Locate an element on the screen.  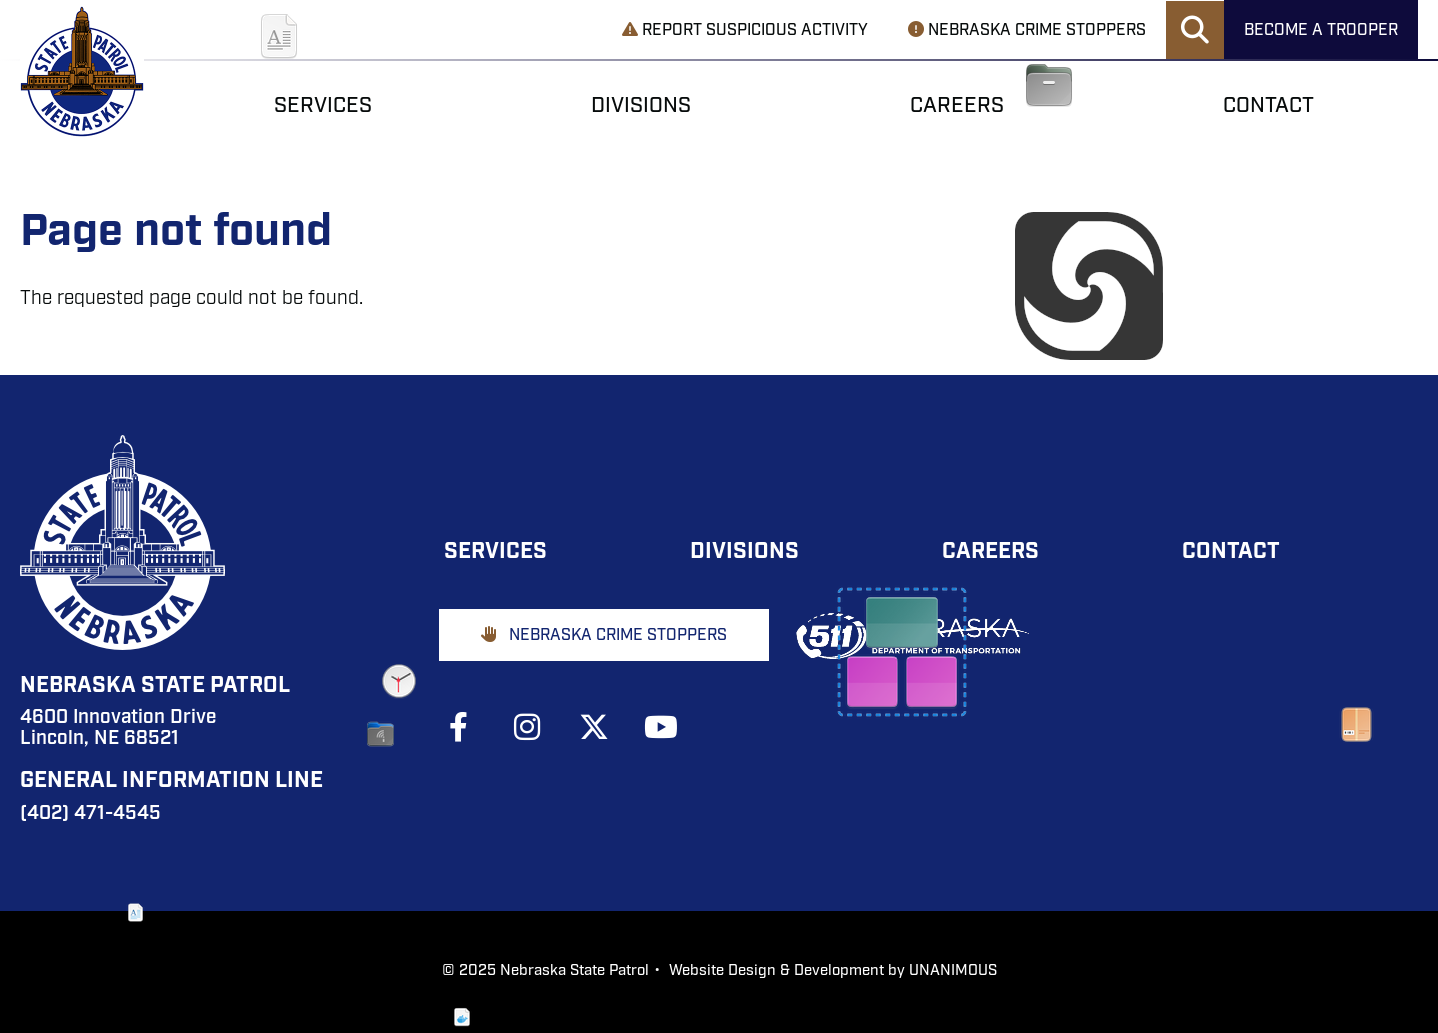
select all items in the current view is located at coordinates (902, 652).